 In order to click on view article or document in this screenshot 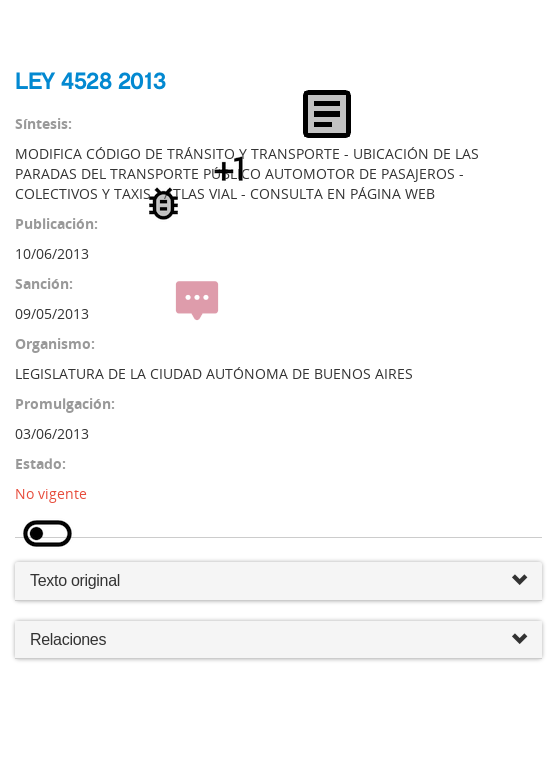, I will do `click(327, 114)`.